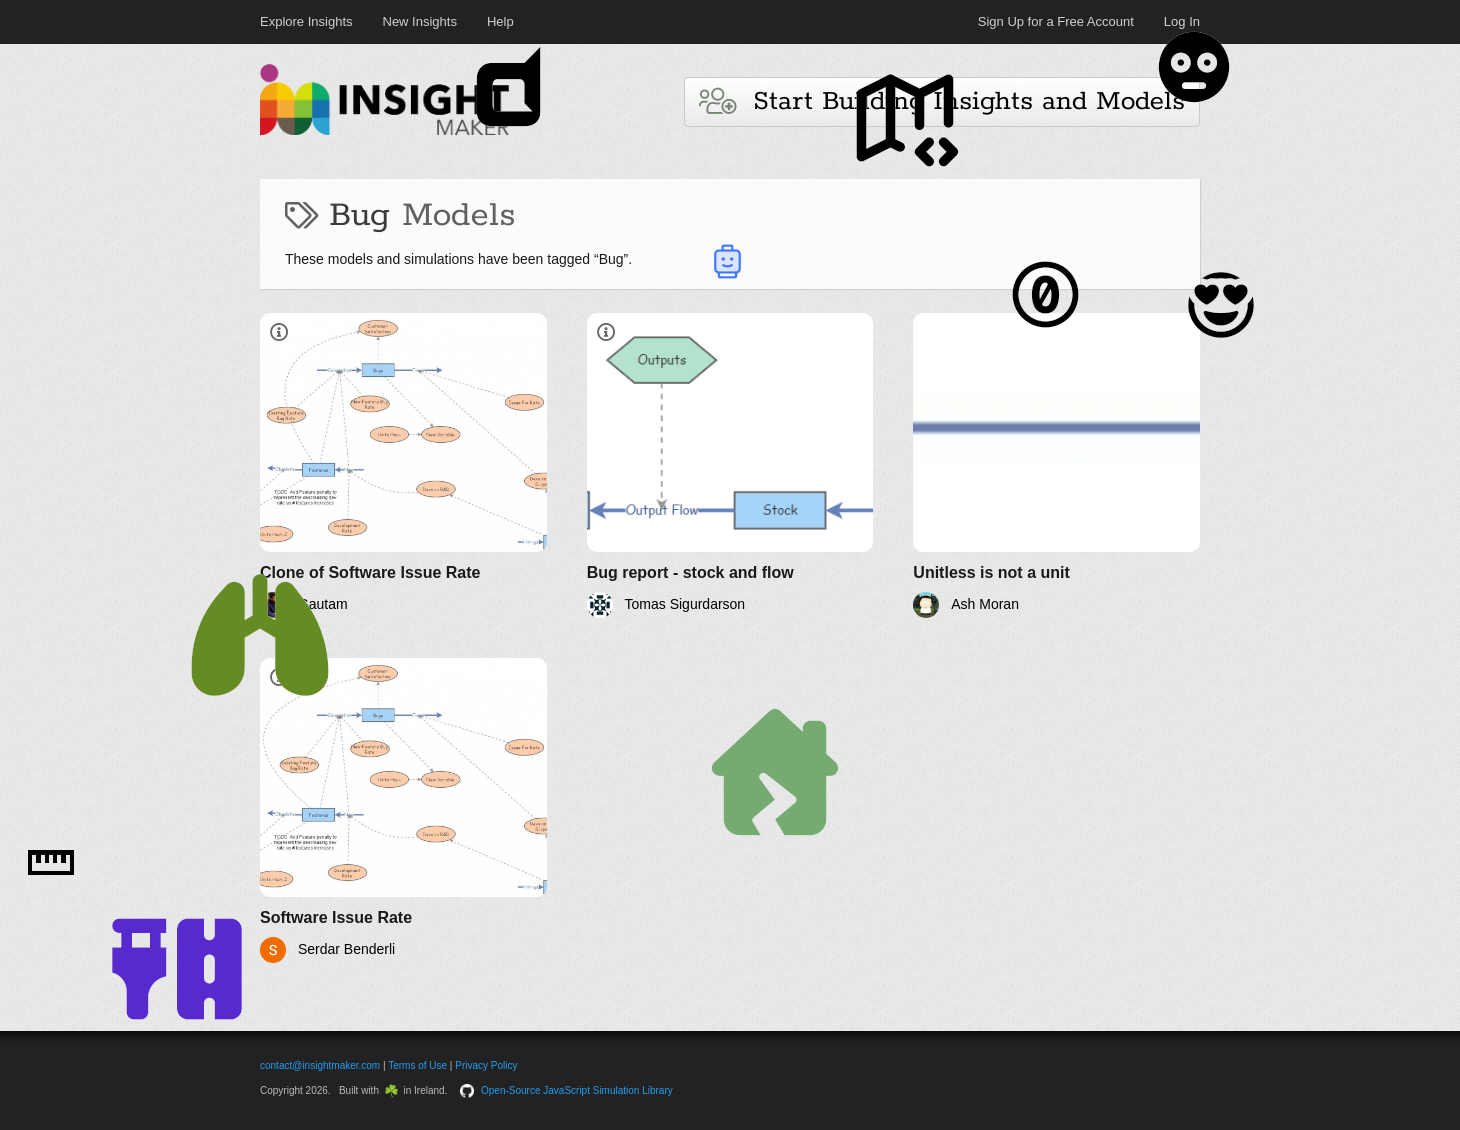 This screenshot has height=1130, width=1460. I want to click on flushed or surprised reaction emoji, so click(1194, 67).